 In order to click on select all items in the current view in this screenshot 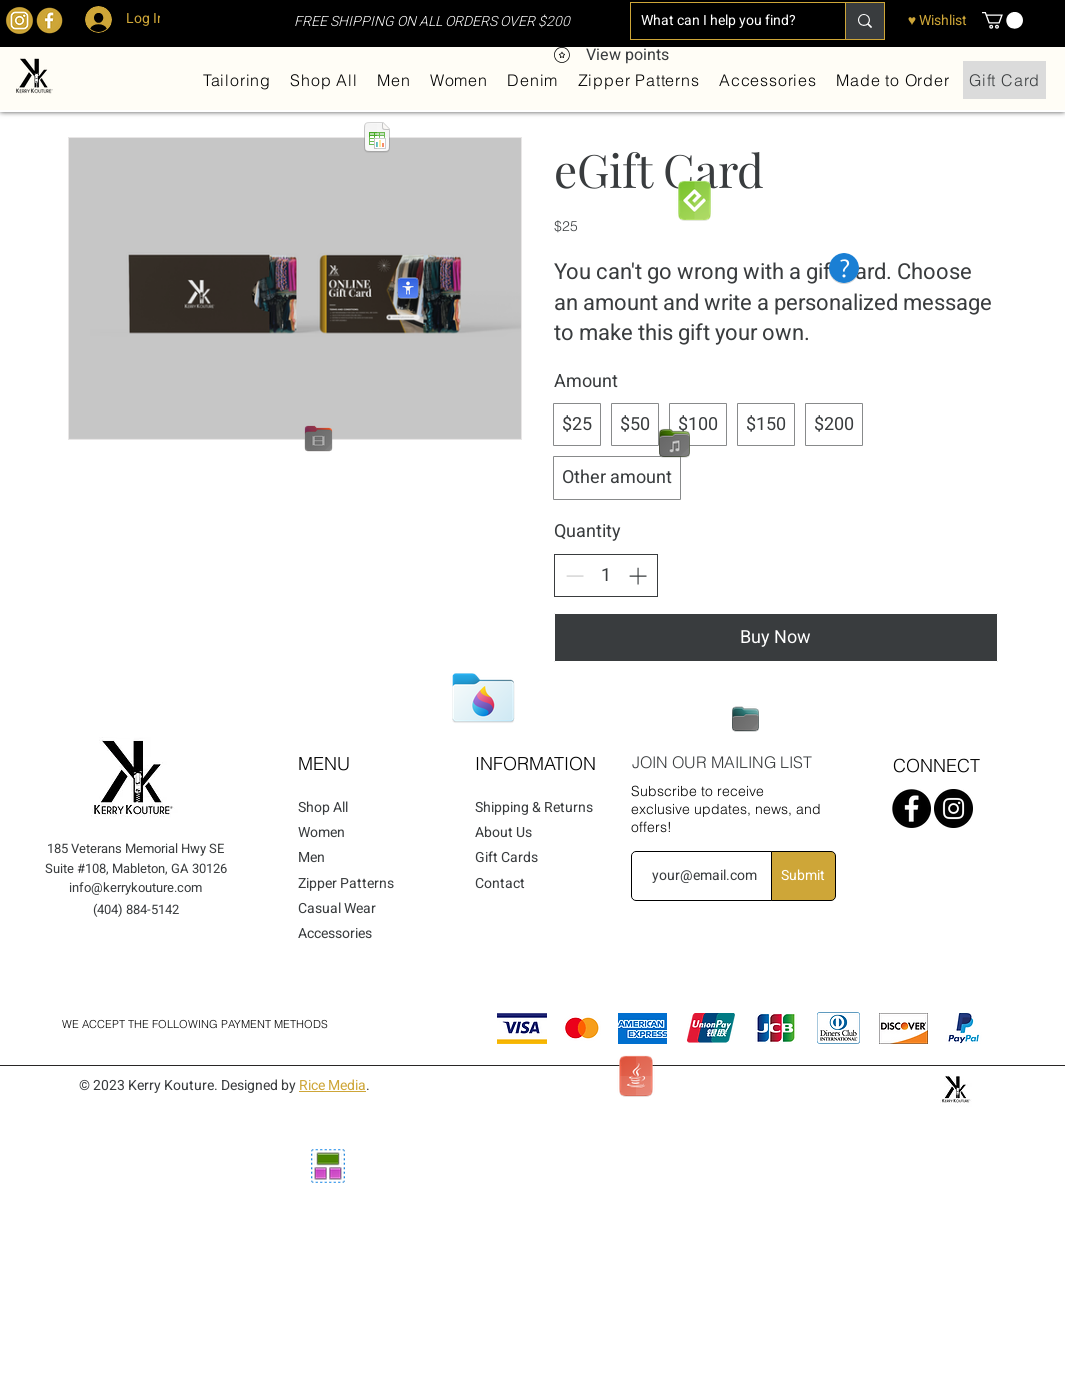, I will do `click(328, 1166)`.